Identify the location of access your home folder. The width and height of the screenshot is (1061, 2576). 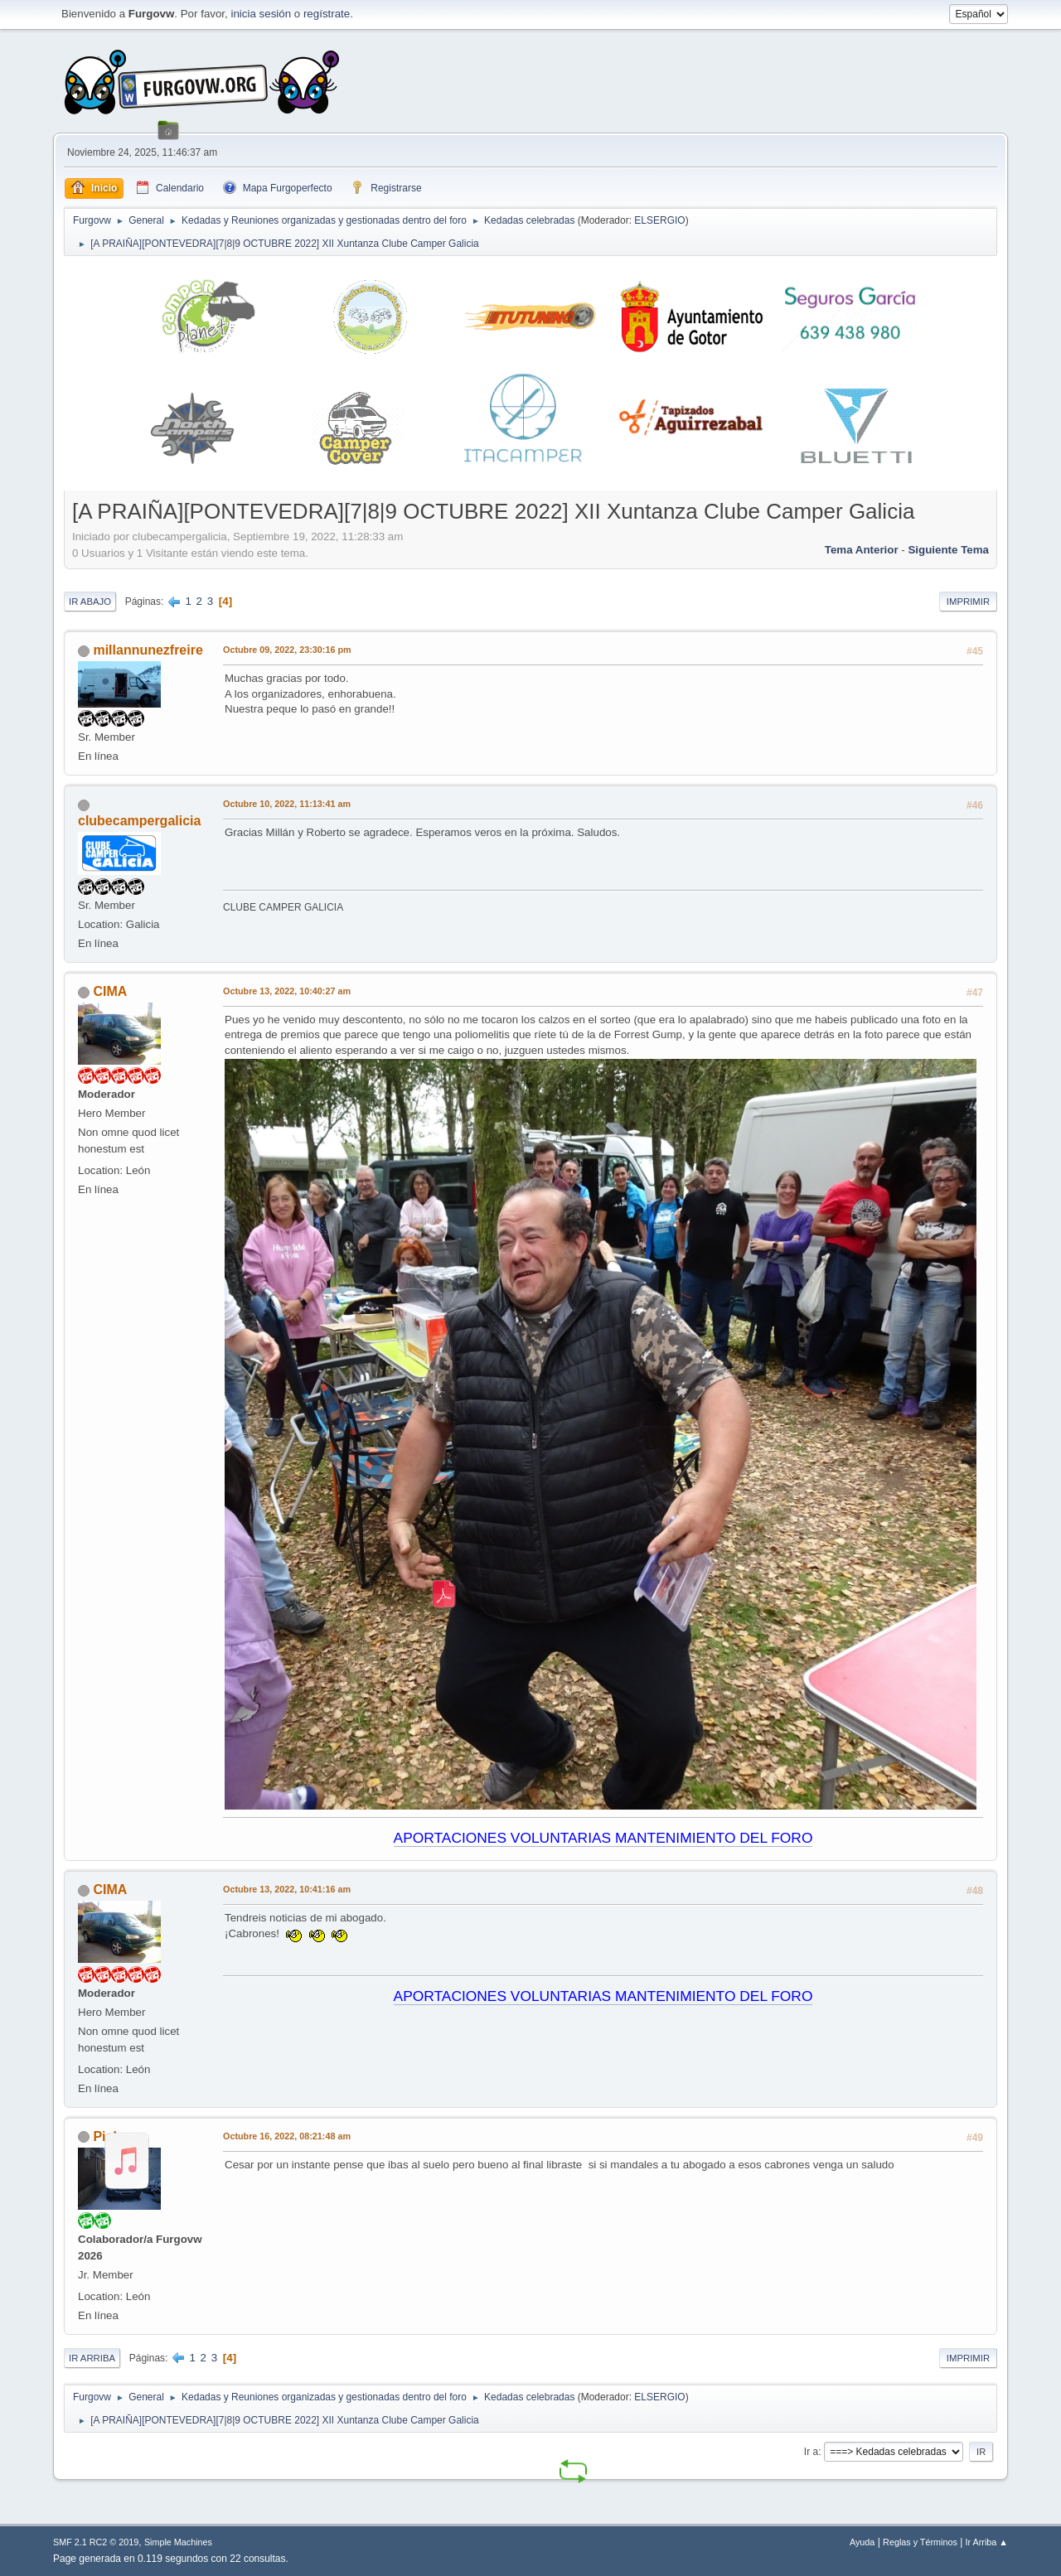
(168, 130).